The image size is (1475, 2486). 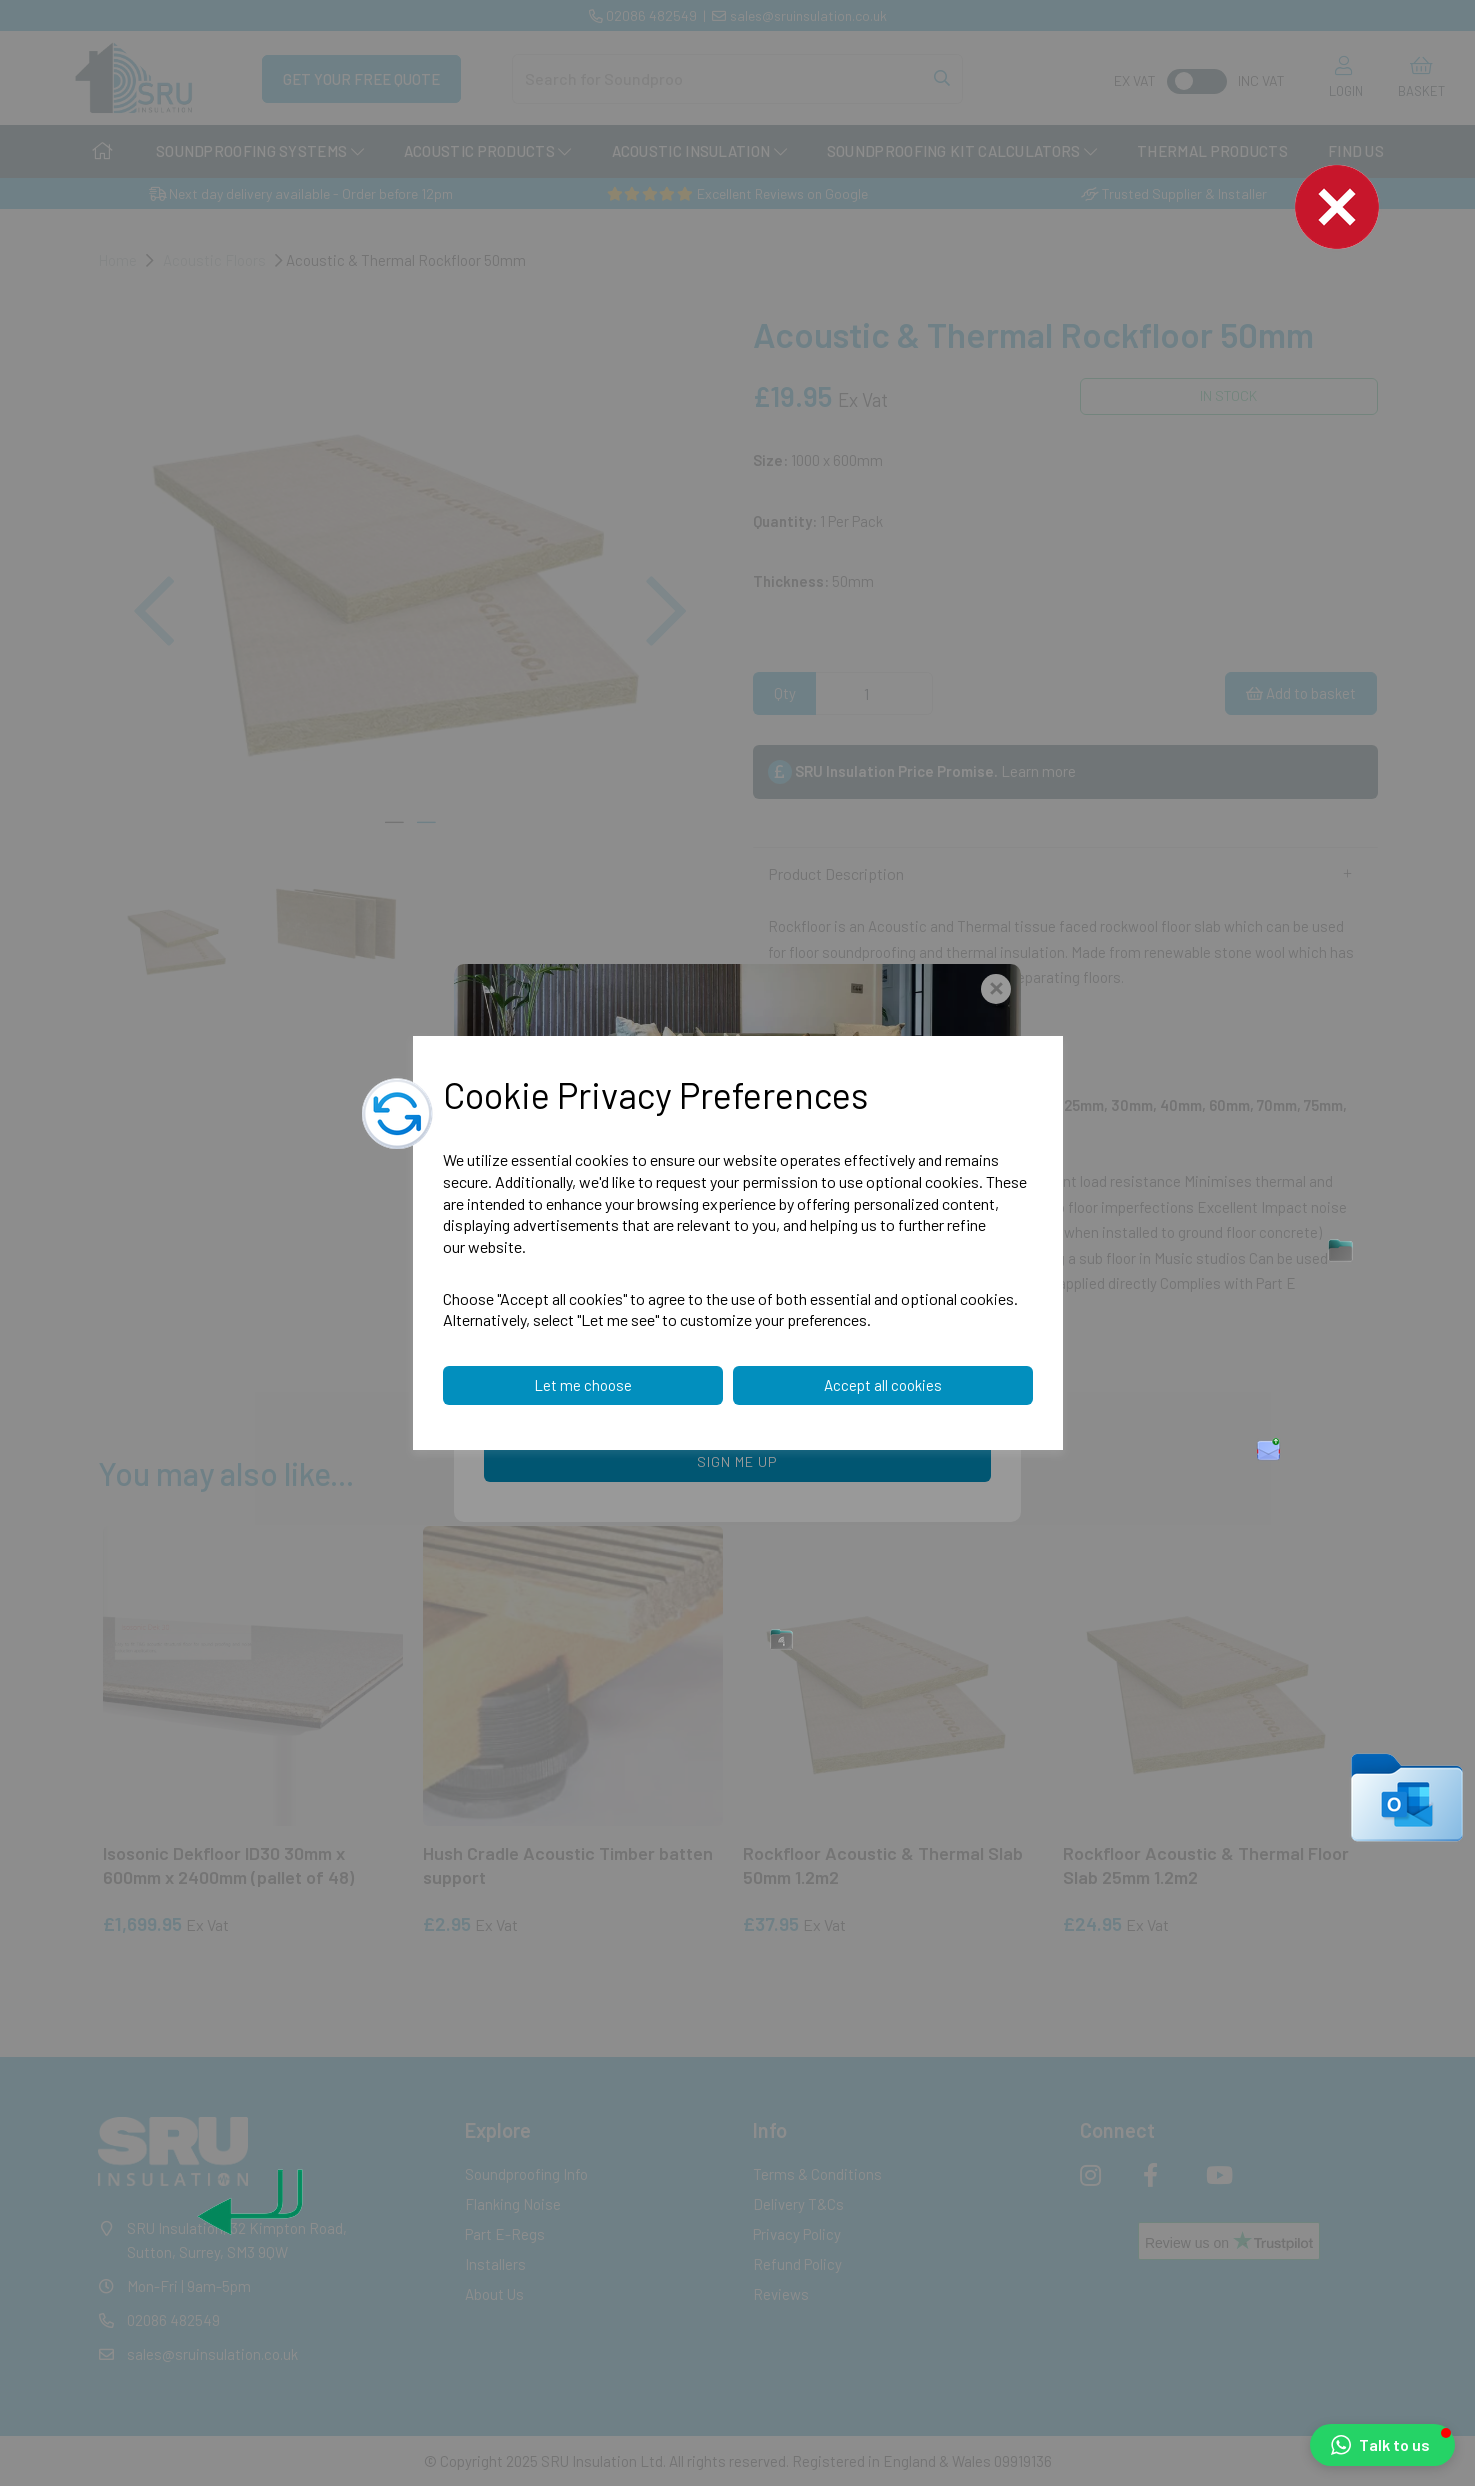 I want to click on message sent successfully, so click(x=1268, y=1450).